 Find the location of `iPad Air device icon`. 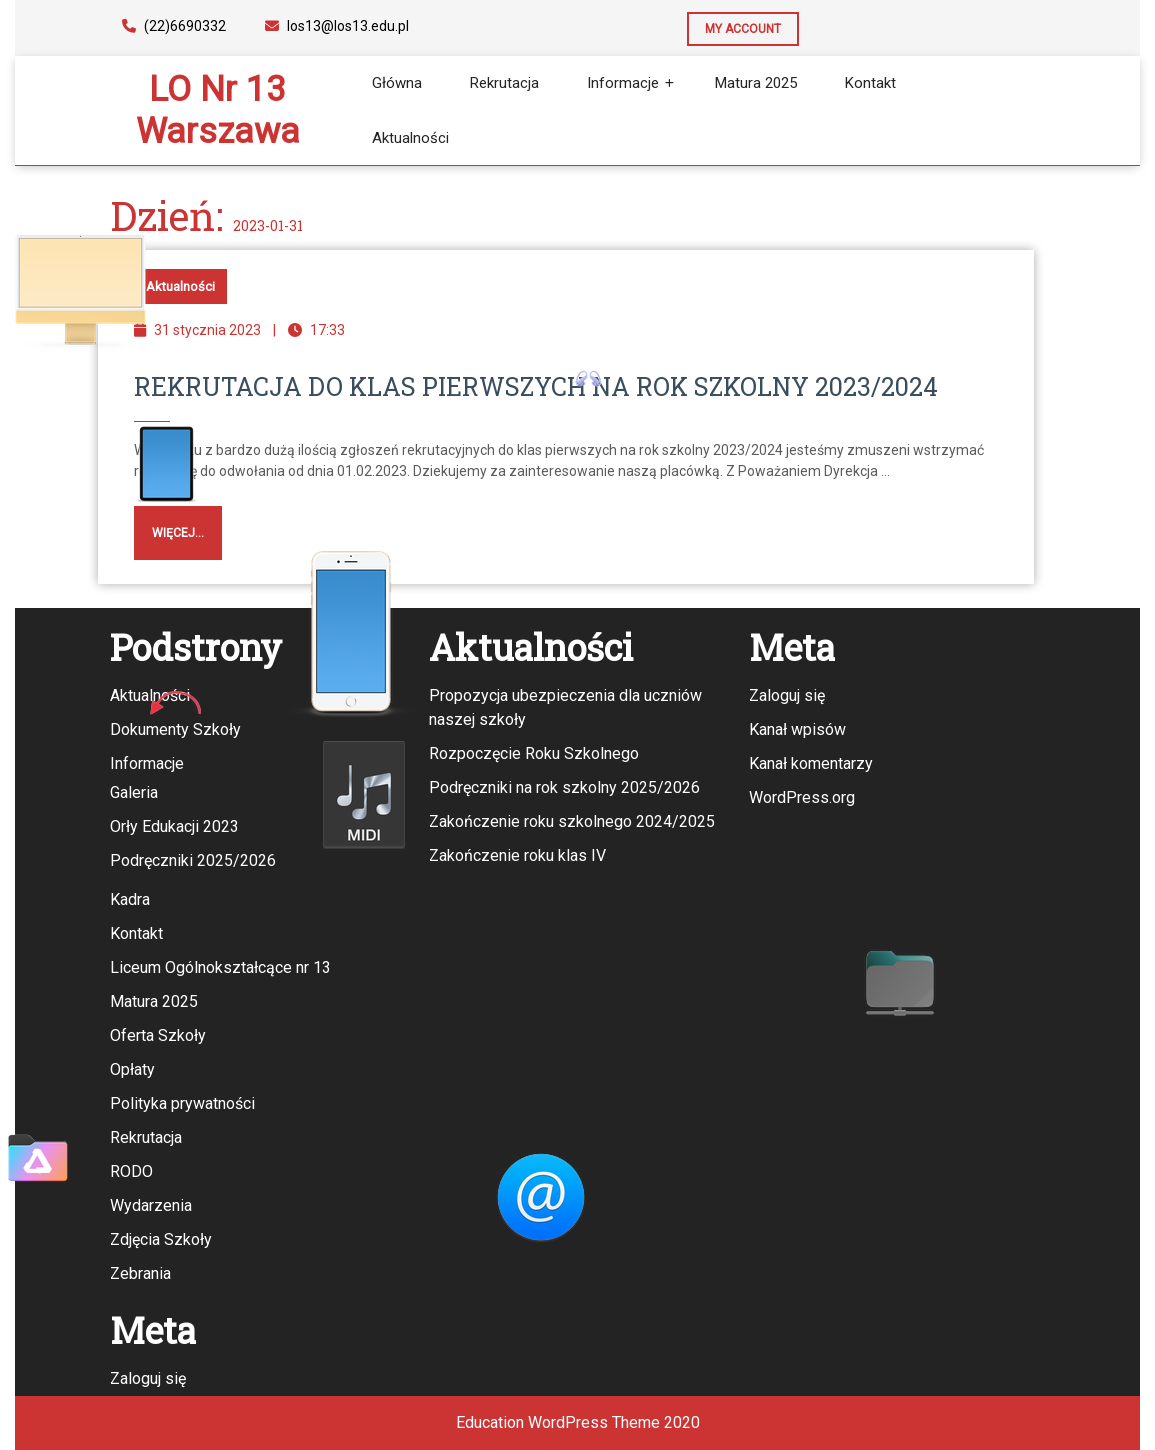

iPad Air device icon is located at coordinates (166, 464).